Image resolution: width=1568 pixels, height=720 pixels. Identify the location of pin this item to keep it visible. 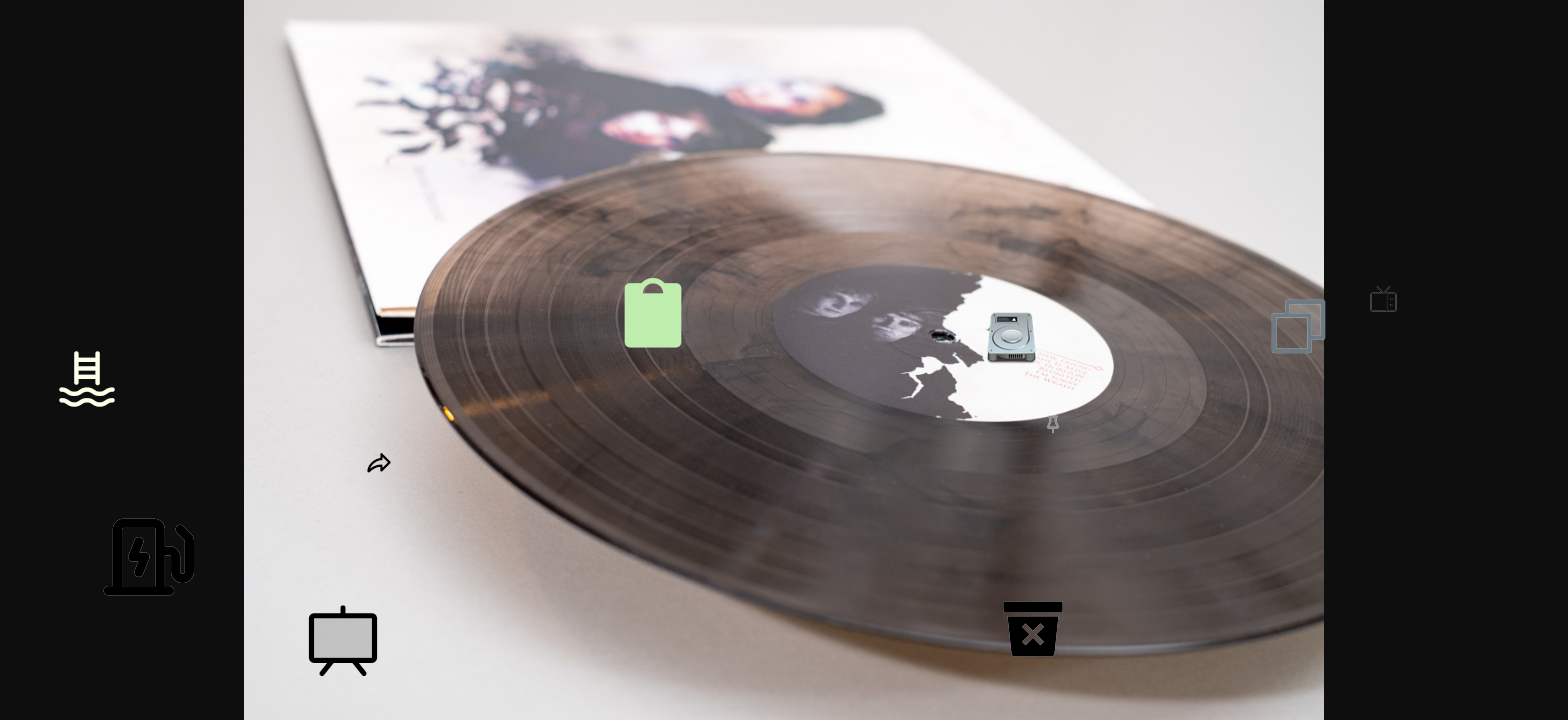
(1053, 424).